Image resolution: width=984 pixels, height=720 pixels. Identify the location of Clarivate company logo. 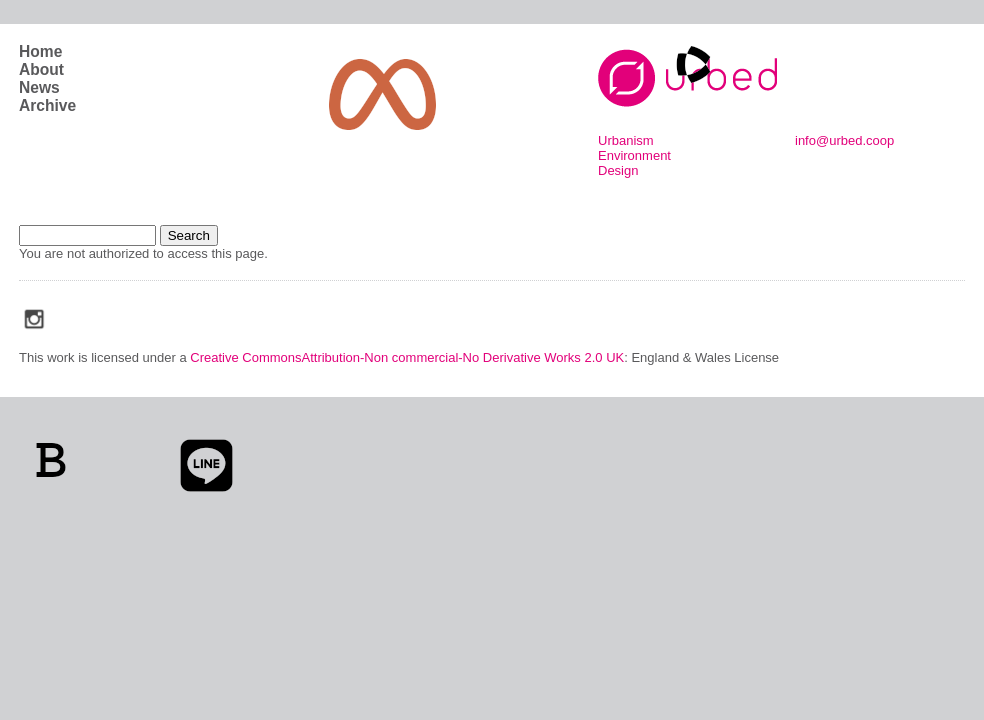
(693, 64).